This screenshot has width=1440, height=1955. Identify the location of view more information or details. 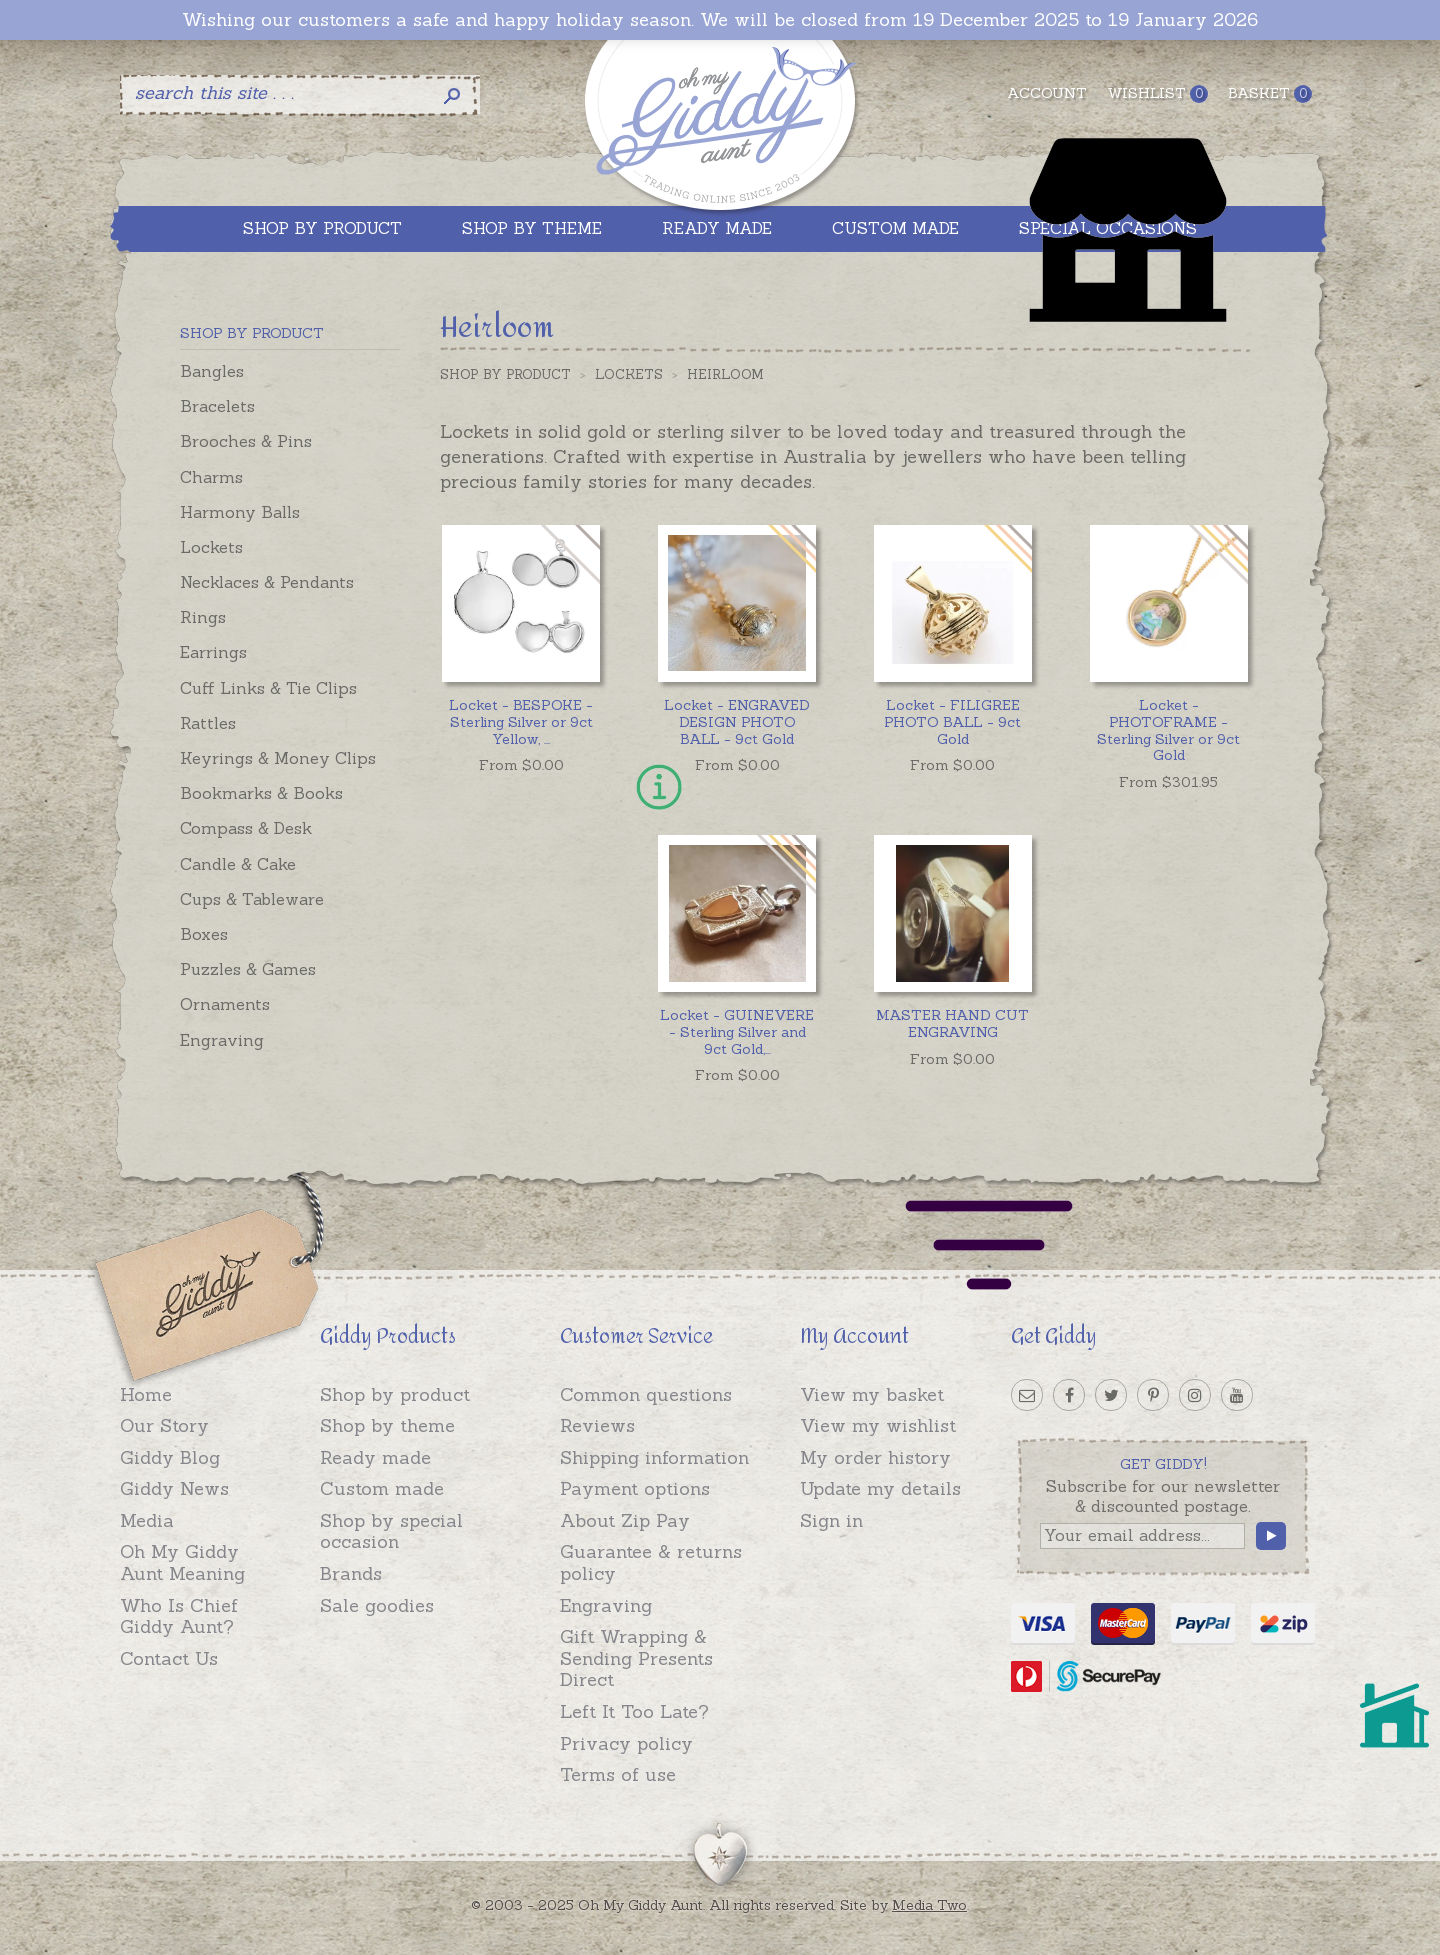
(660, 788).